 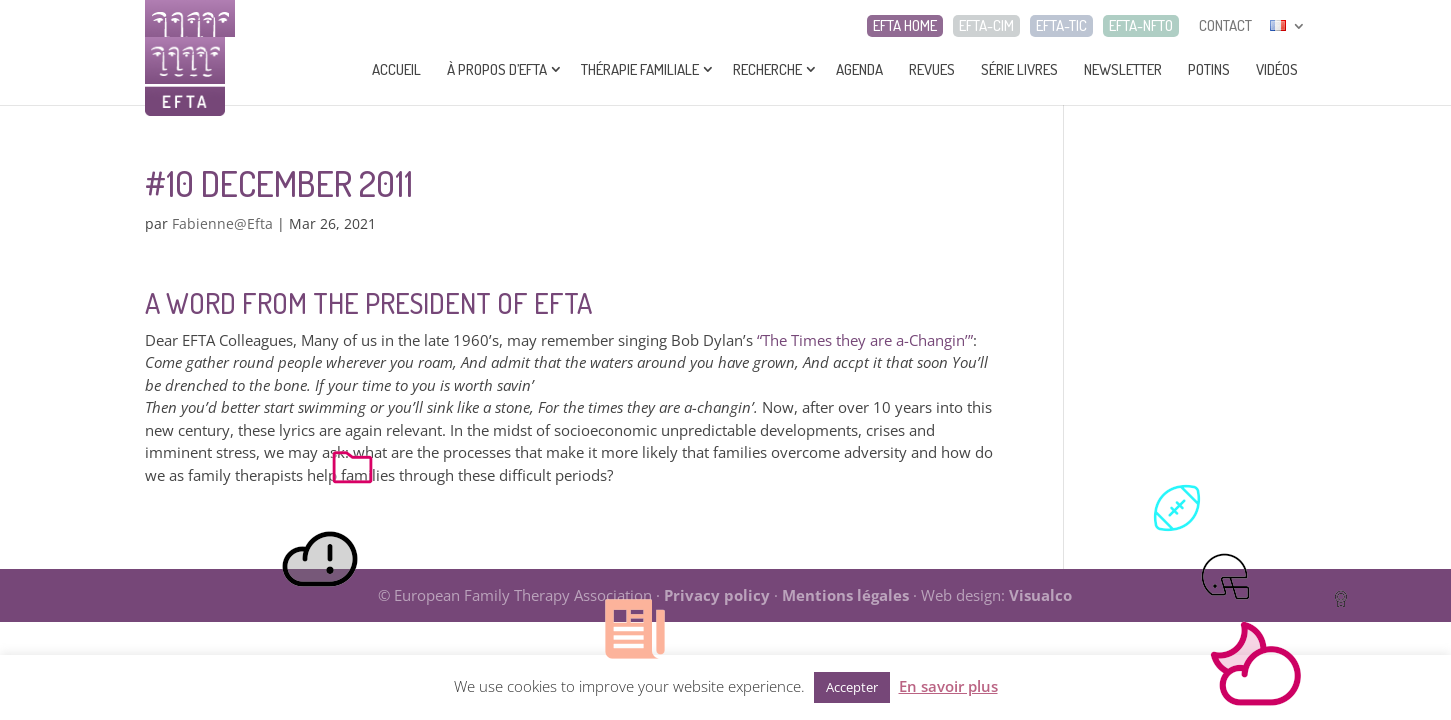 I want to click on indicates nighttime or evening weather conditions, so click(x=1254, y=668).